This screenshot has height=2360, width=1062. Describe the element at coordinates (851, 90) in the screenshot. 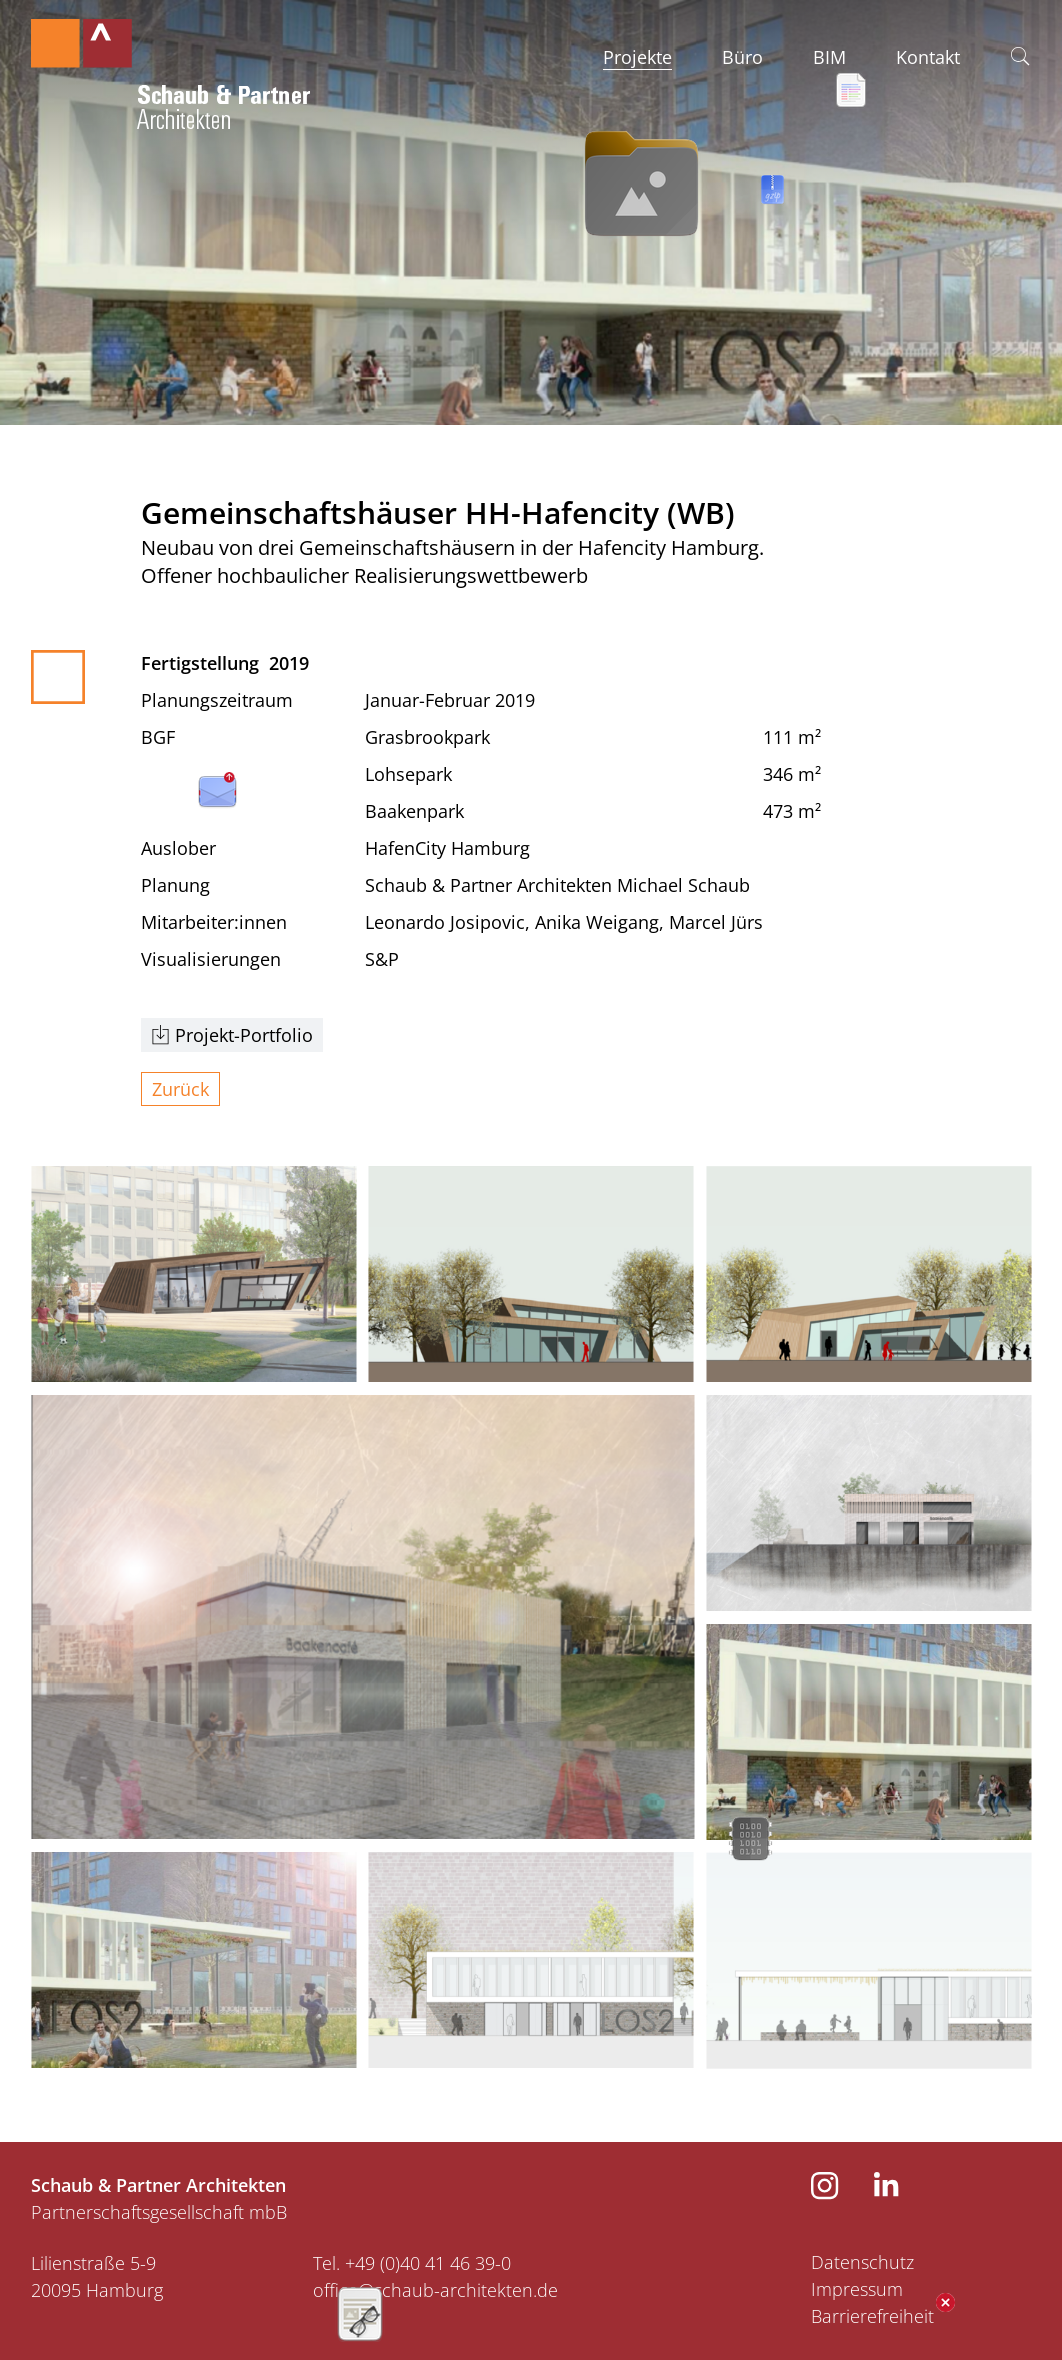

I see `access development tools and applications` at that location.